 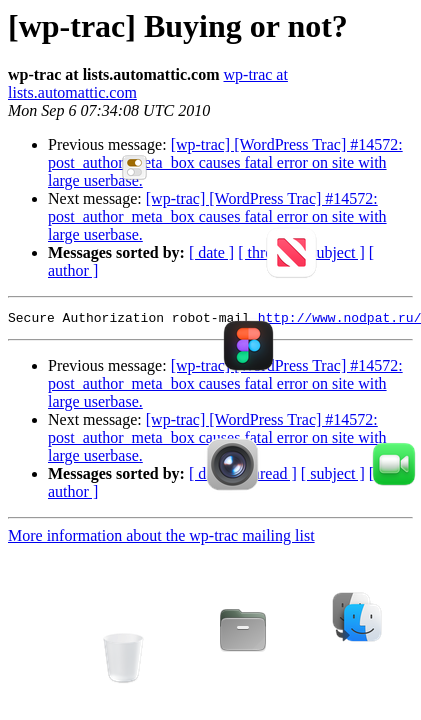 I want to click on launch migration assistant to transfer data from another mac, so click(x=357, y=617).